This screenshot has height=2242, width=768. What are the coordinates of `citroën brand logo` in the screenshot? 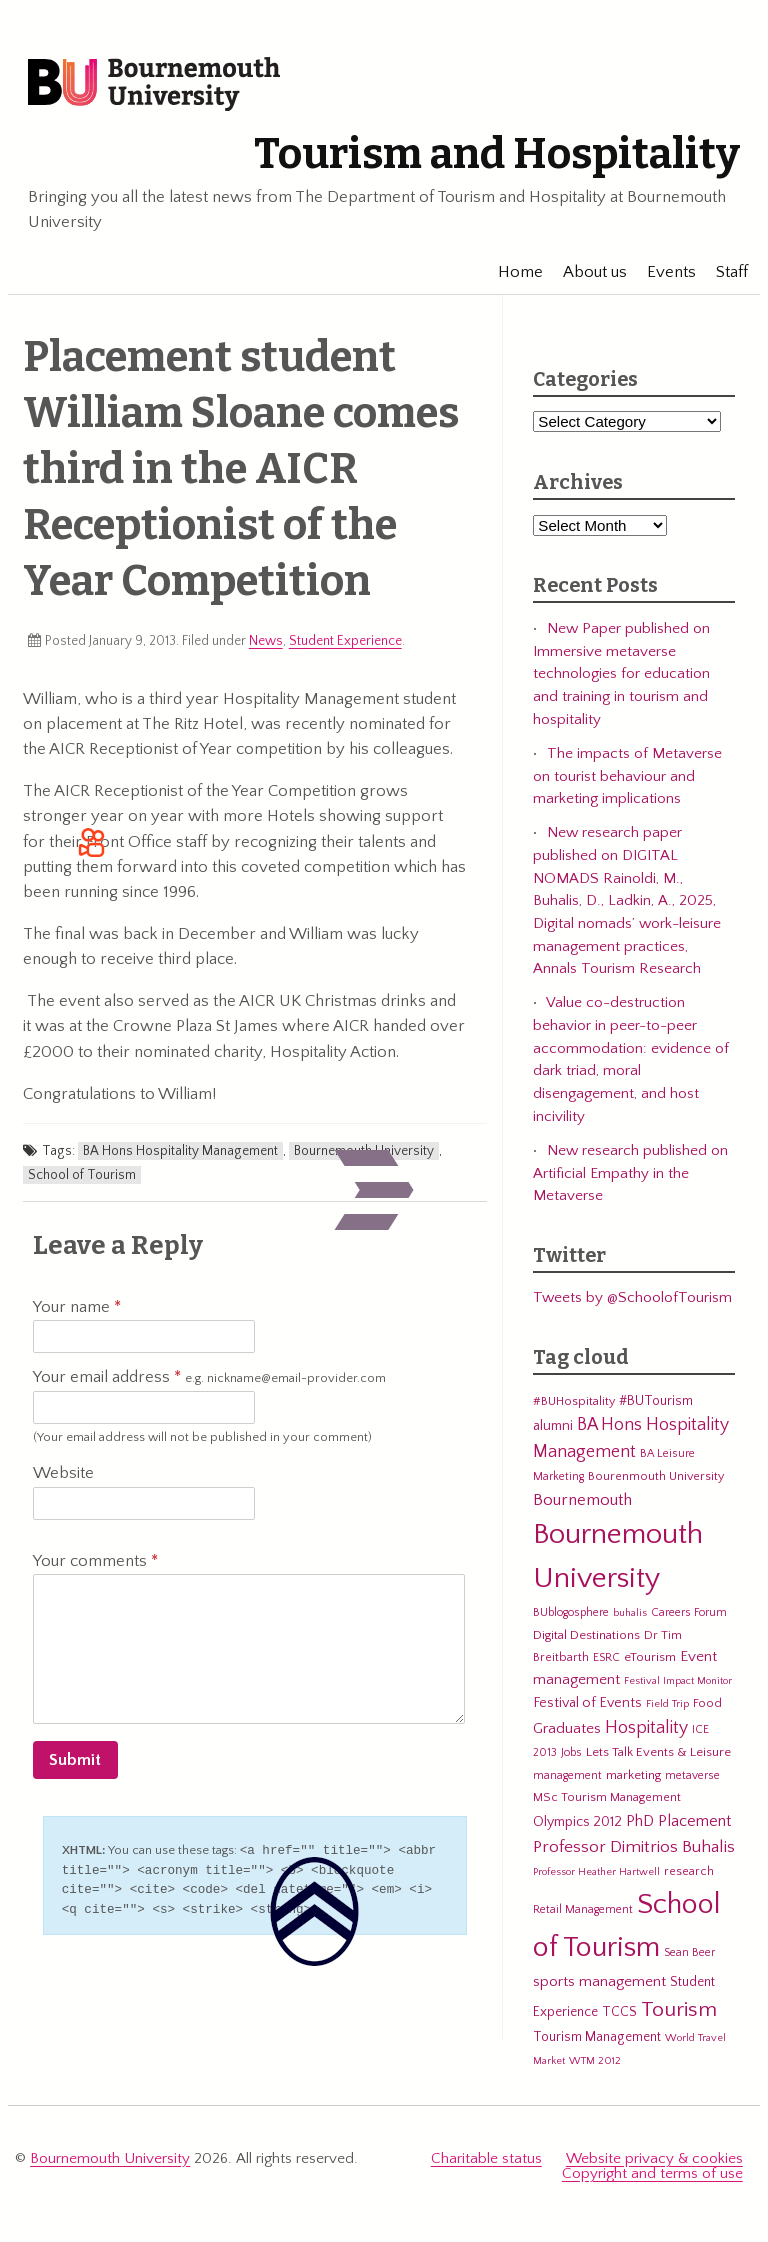 It's located at (314, 1911).